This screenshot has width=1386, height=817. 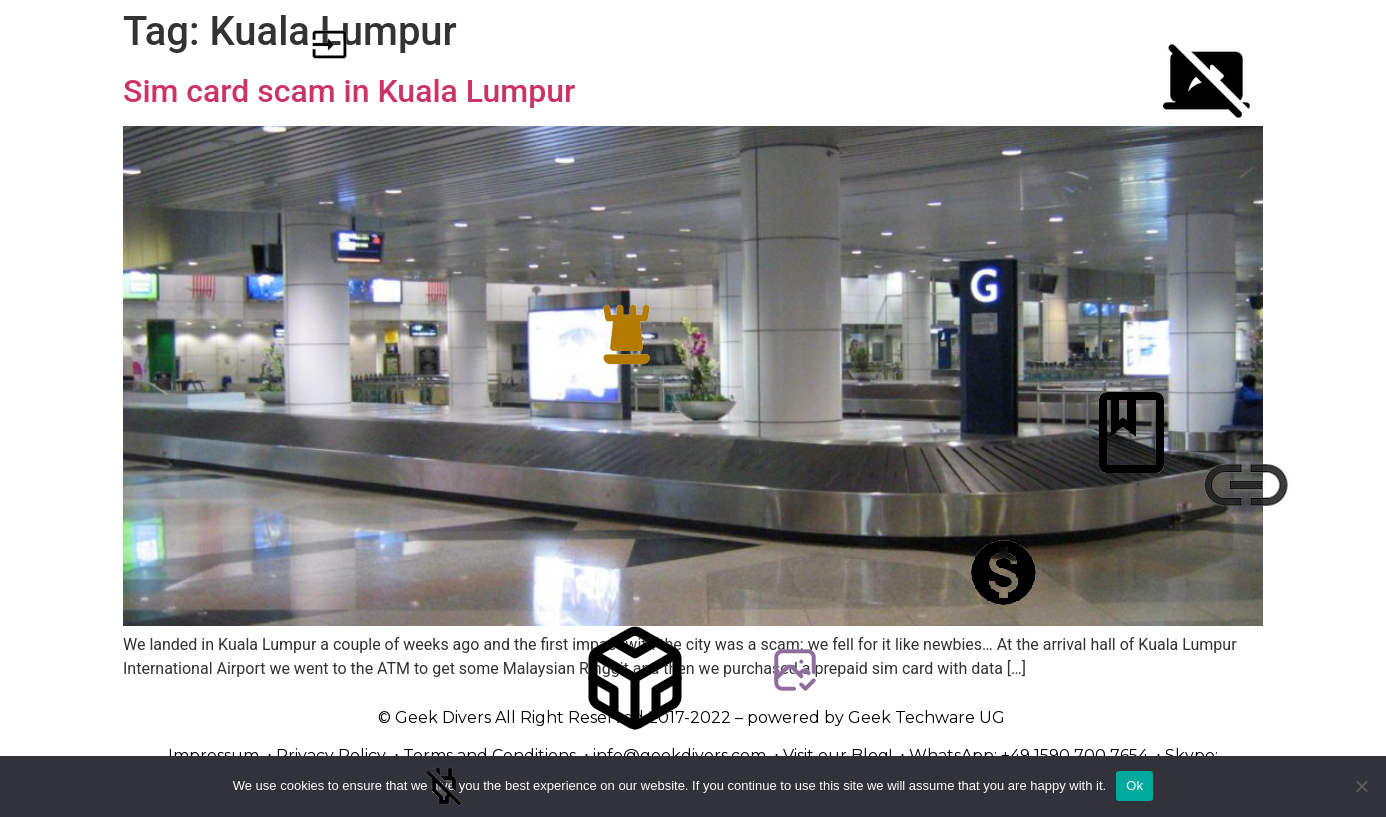 What do you see at coordinates (1003, 572) in the screenshot?
I see `view earnings or payment information` at bounding box center [1003, 572].